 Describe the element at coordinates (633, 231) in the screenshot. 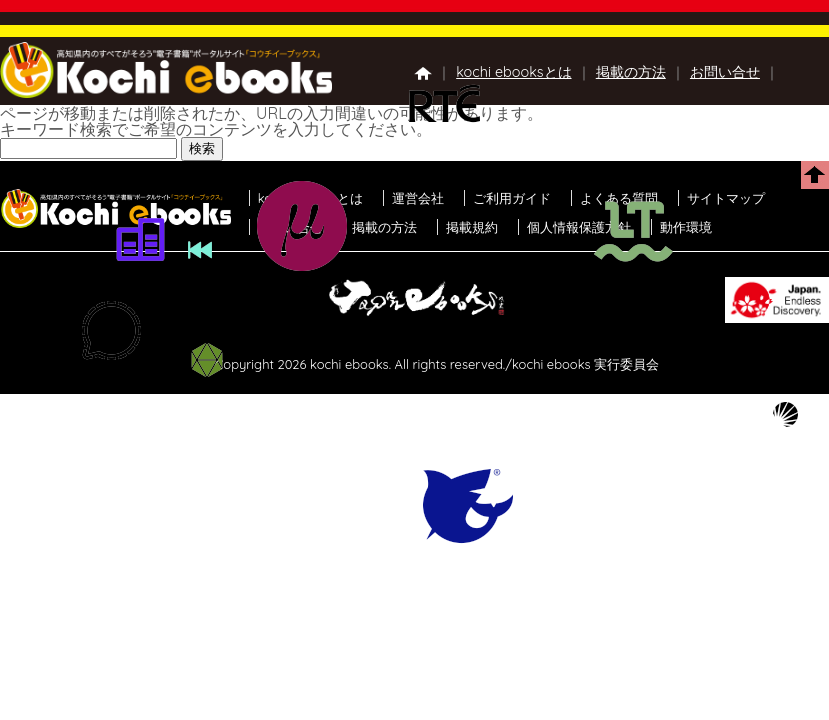

I see `open LanguageTool grammar and spell checker` at that location.